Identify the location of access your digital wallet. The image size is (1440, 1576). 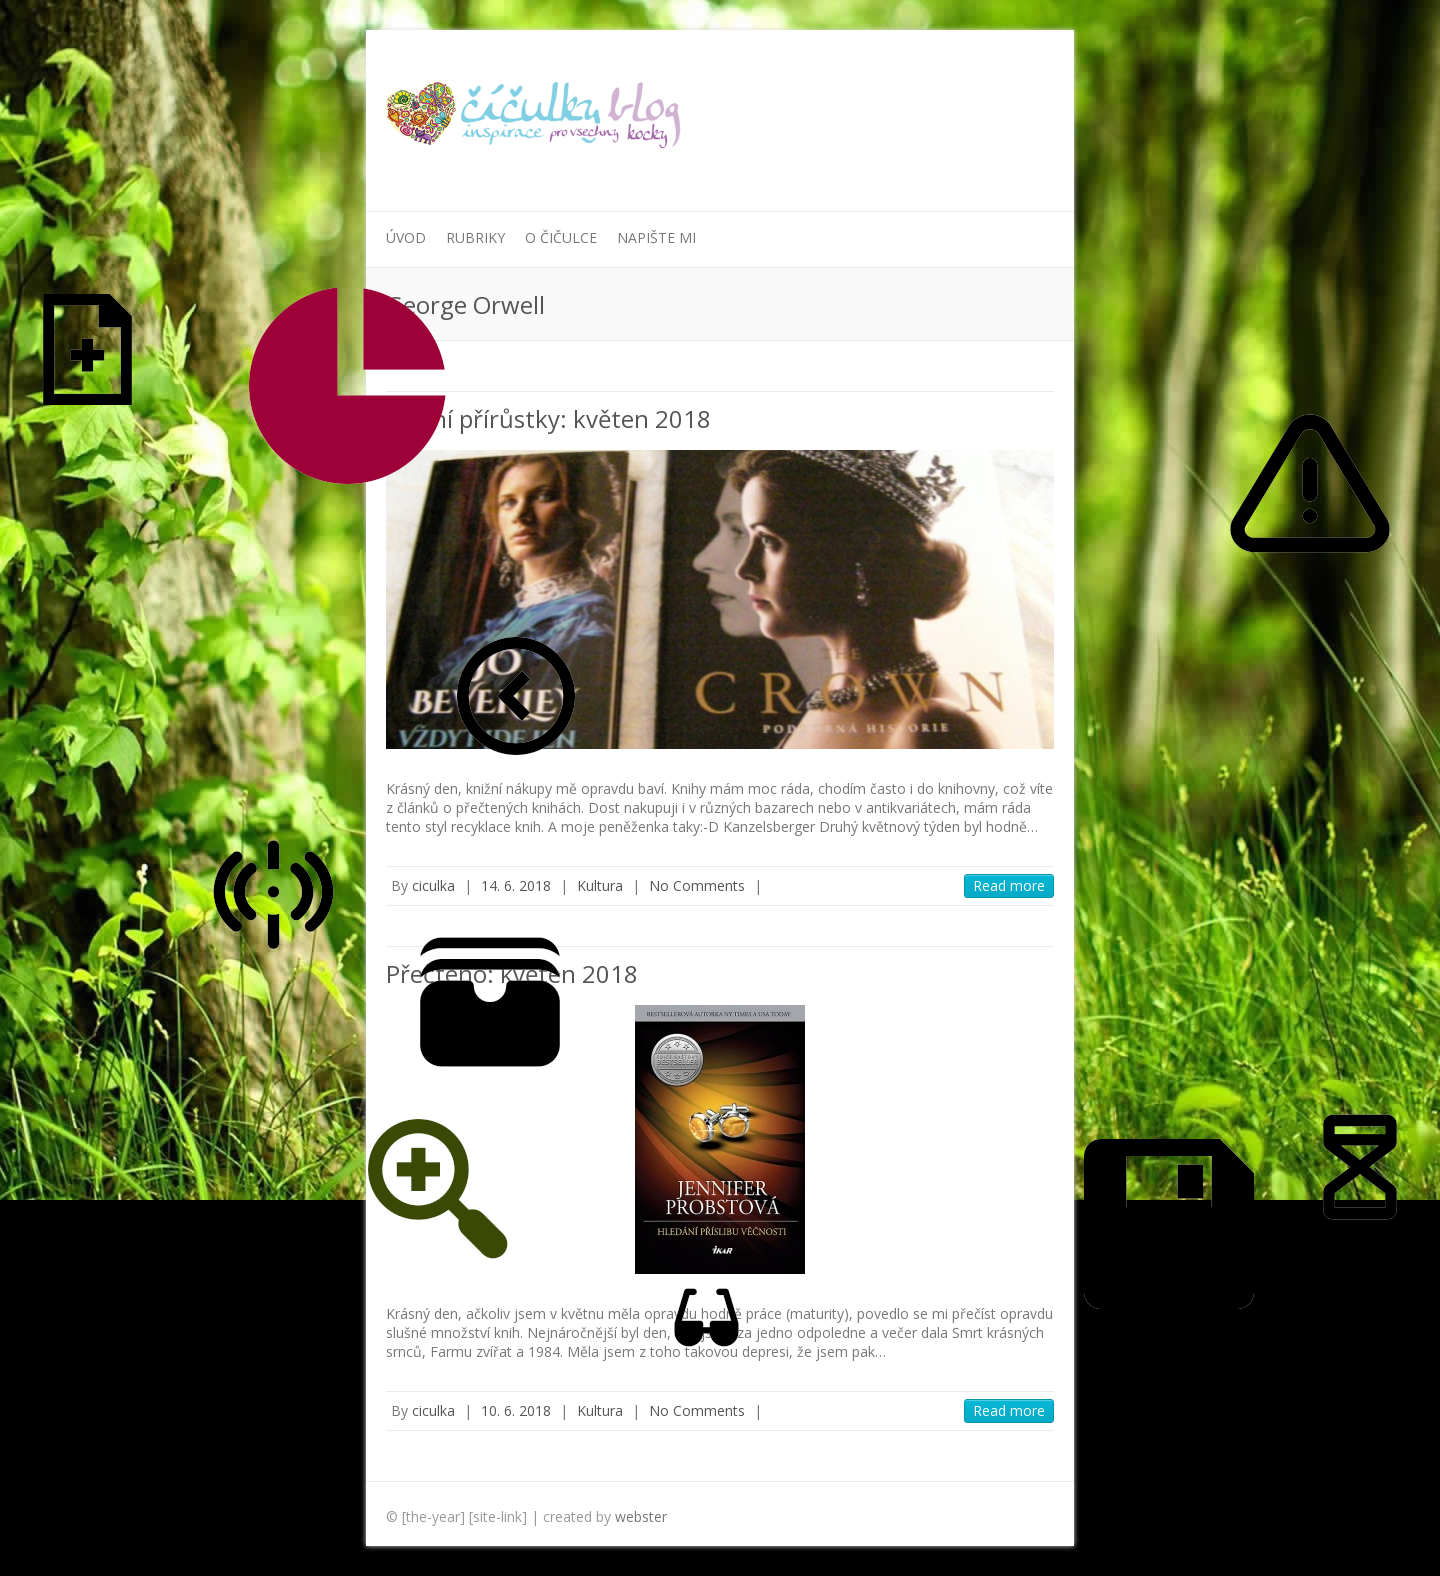
(490, 1002).